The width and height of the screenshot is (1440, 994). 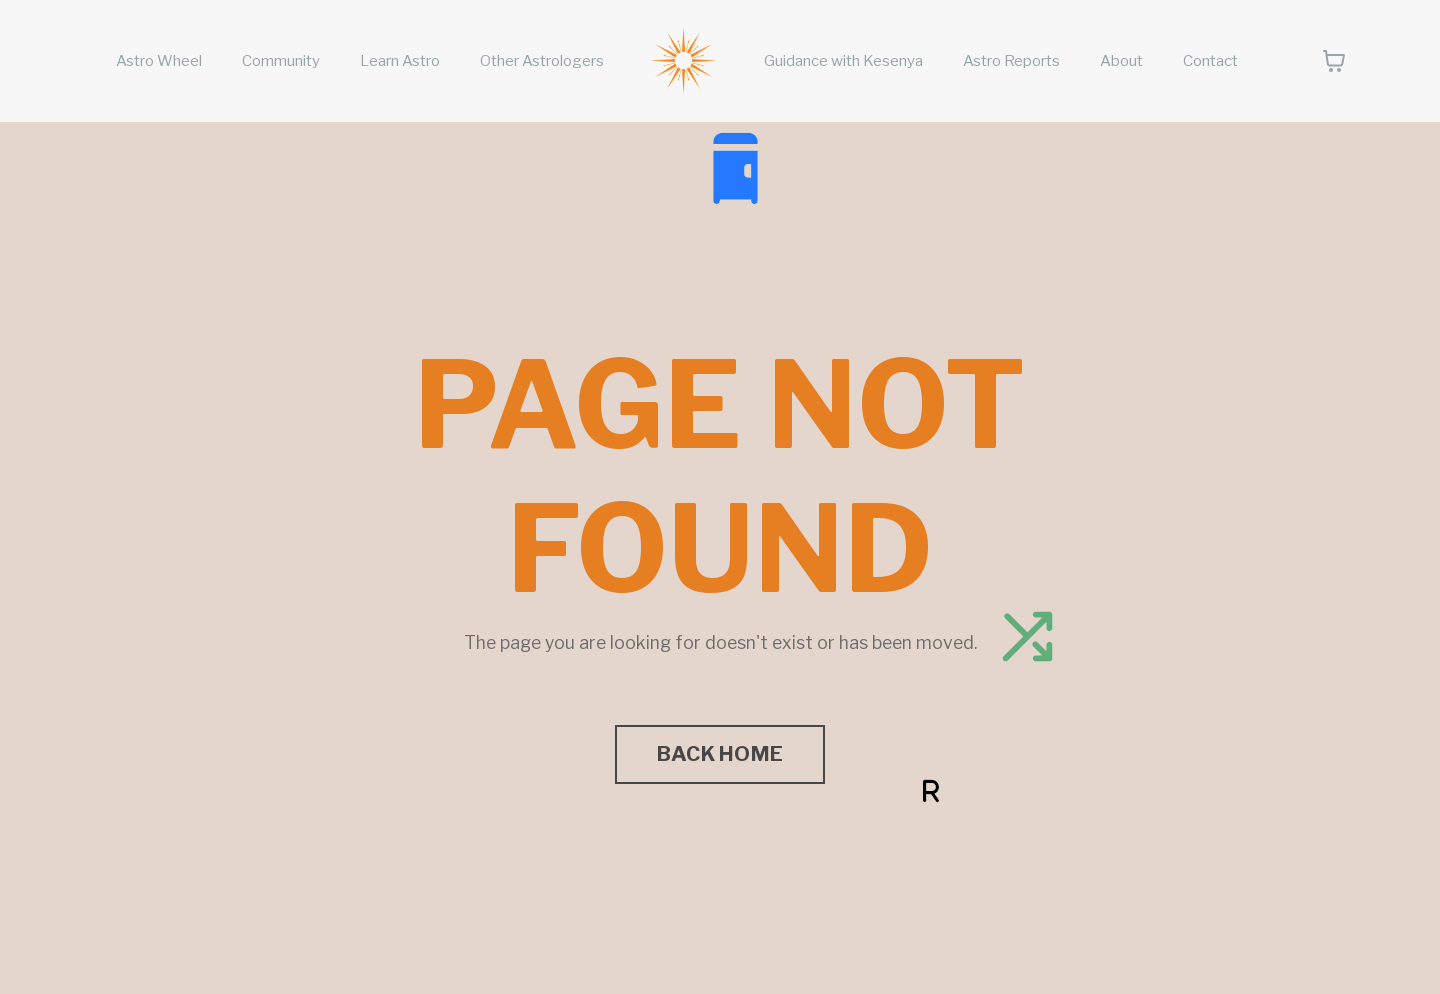 I want to click on indicates a keyboard shortcut or hotkey for the letter R, so click(x=931, y=791).